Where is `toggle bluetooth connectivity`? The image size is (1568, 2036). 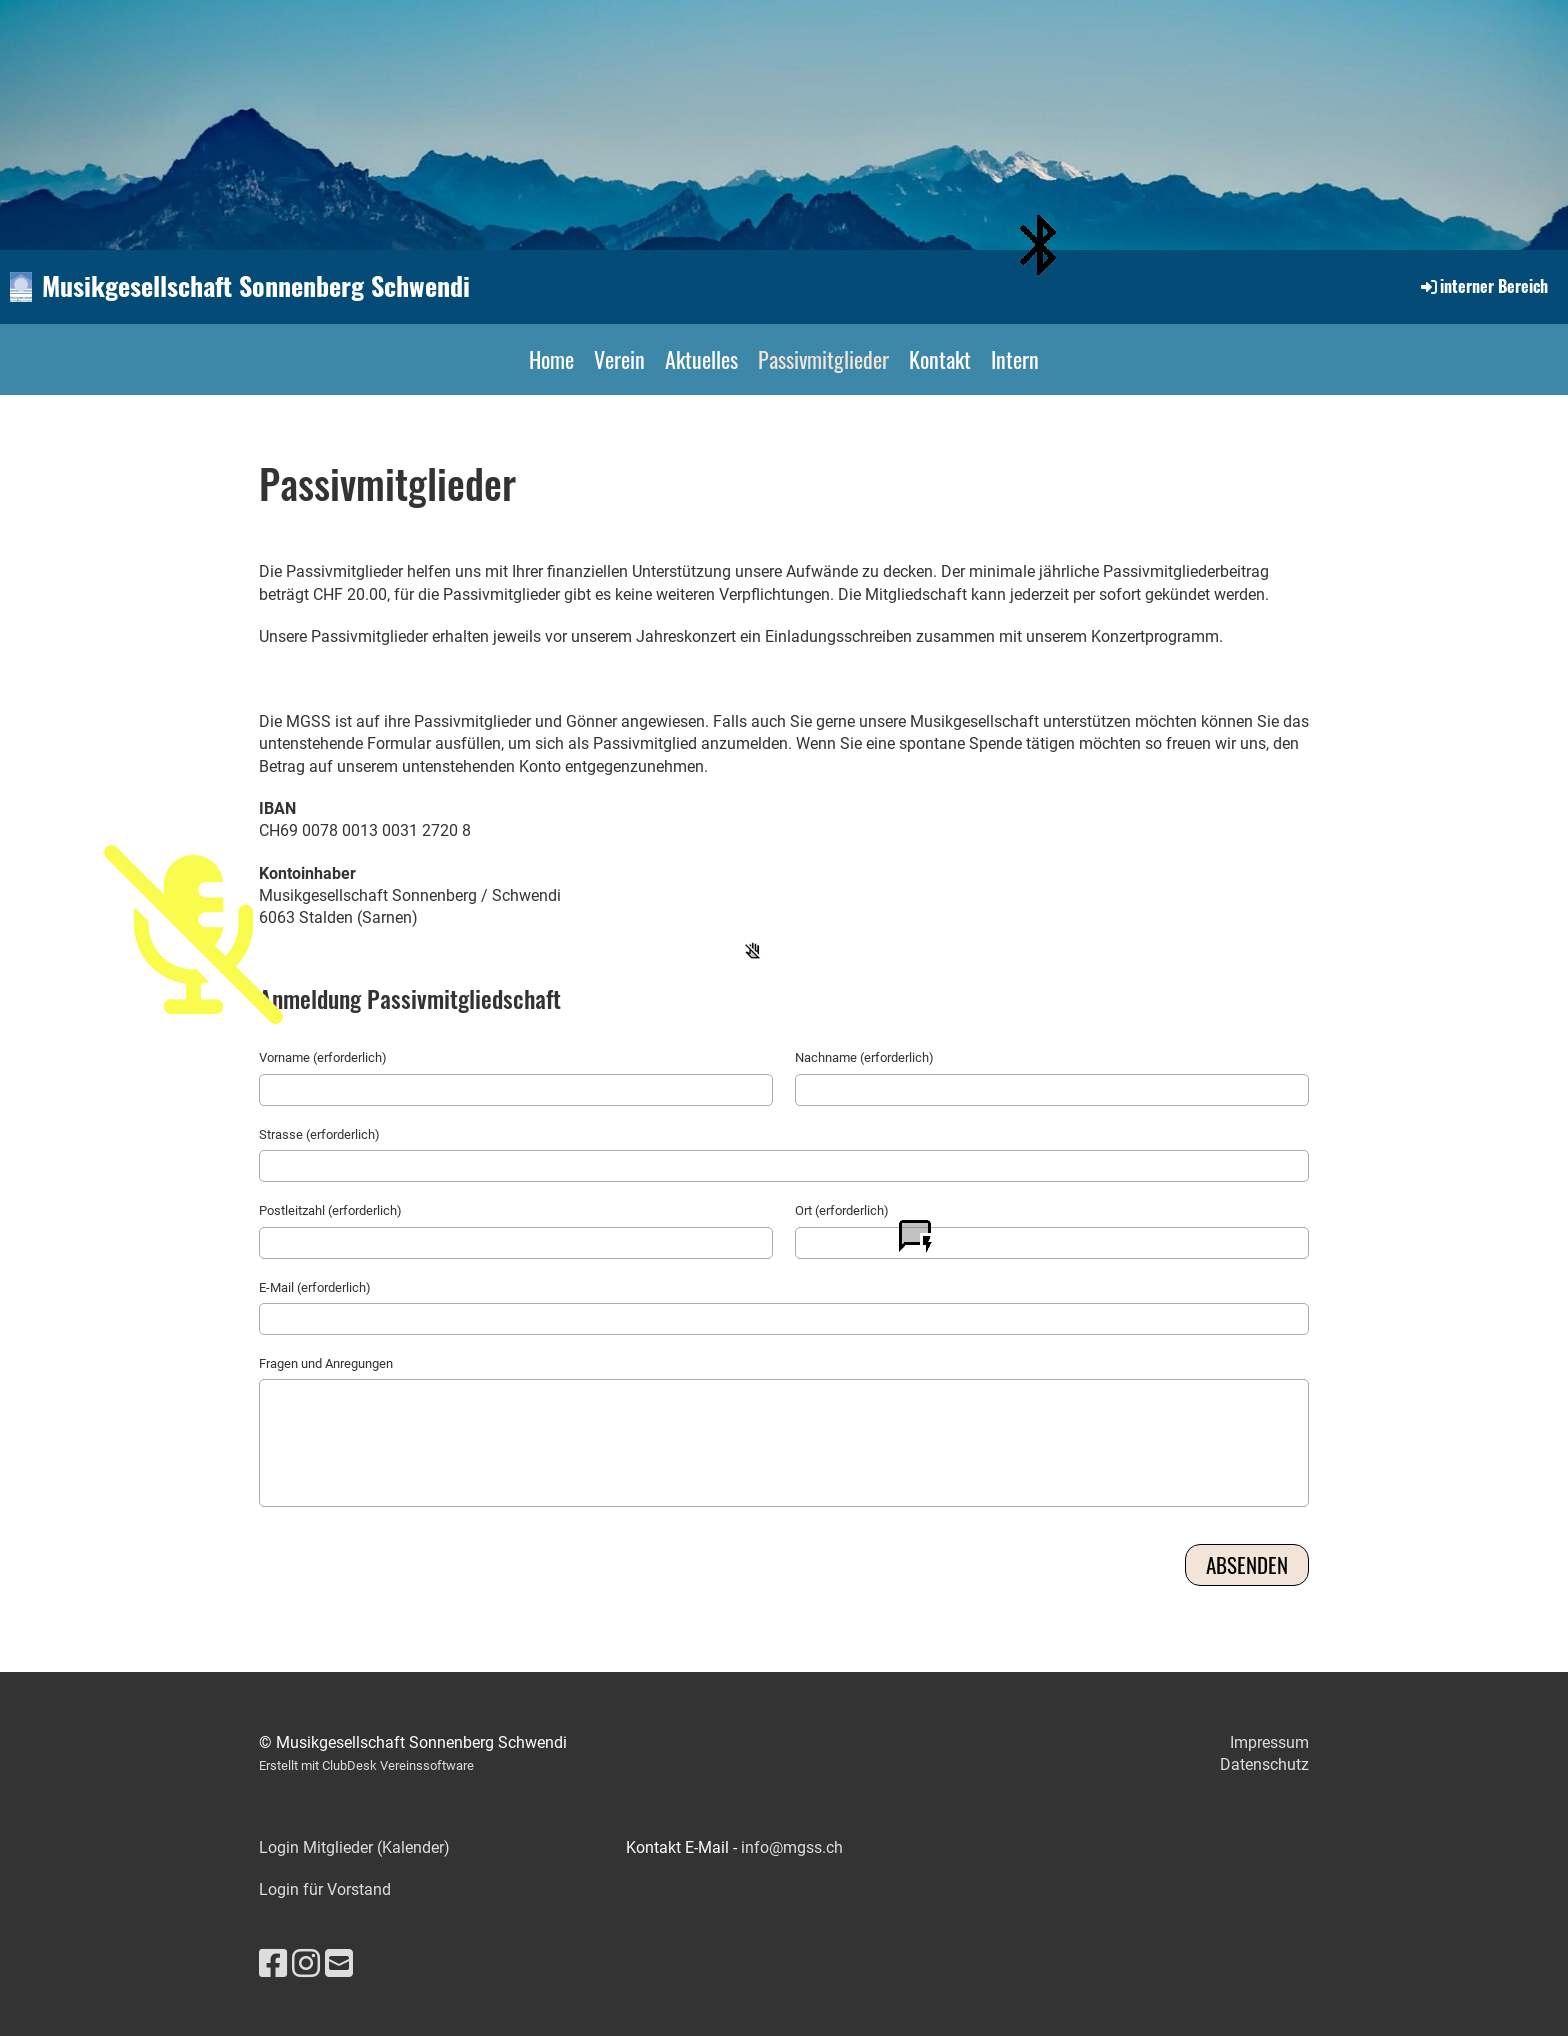 toggle bluetooth connectivity is located at coordinates (1040, 245).